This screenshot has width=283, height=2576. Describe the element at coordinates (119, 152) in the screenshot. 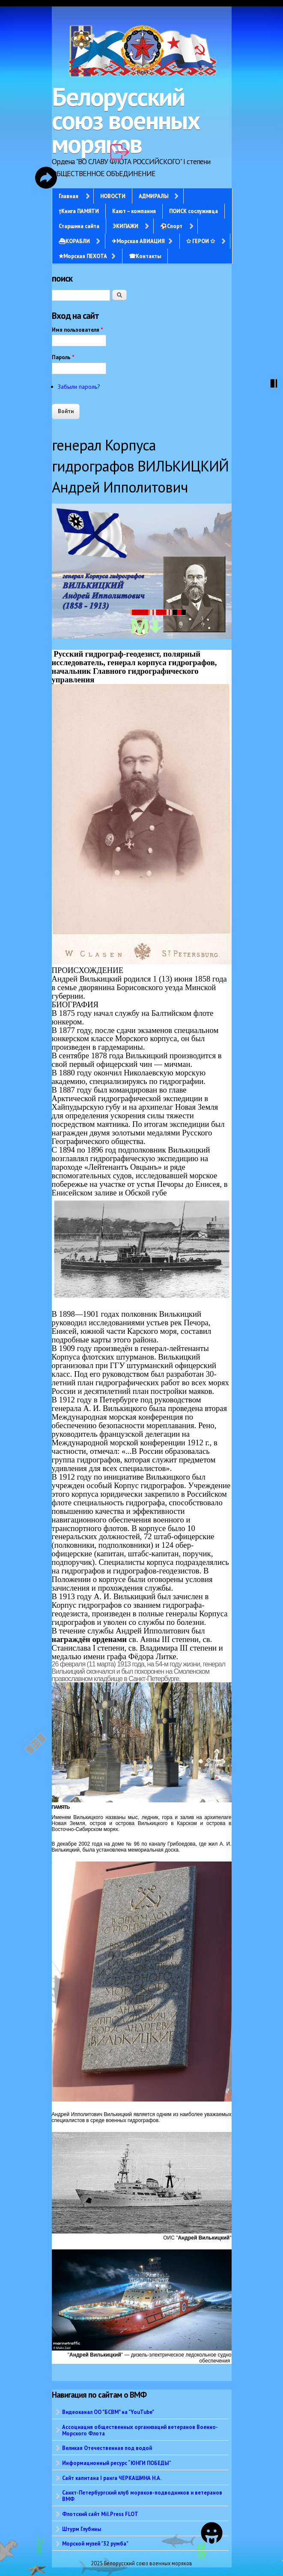

I see `log out of your account` at that location.